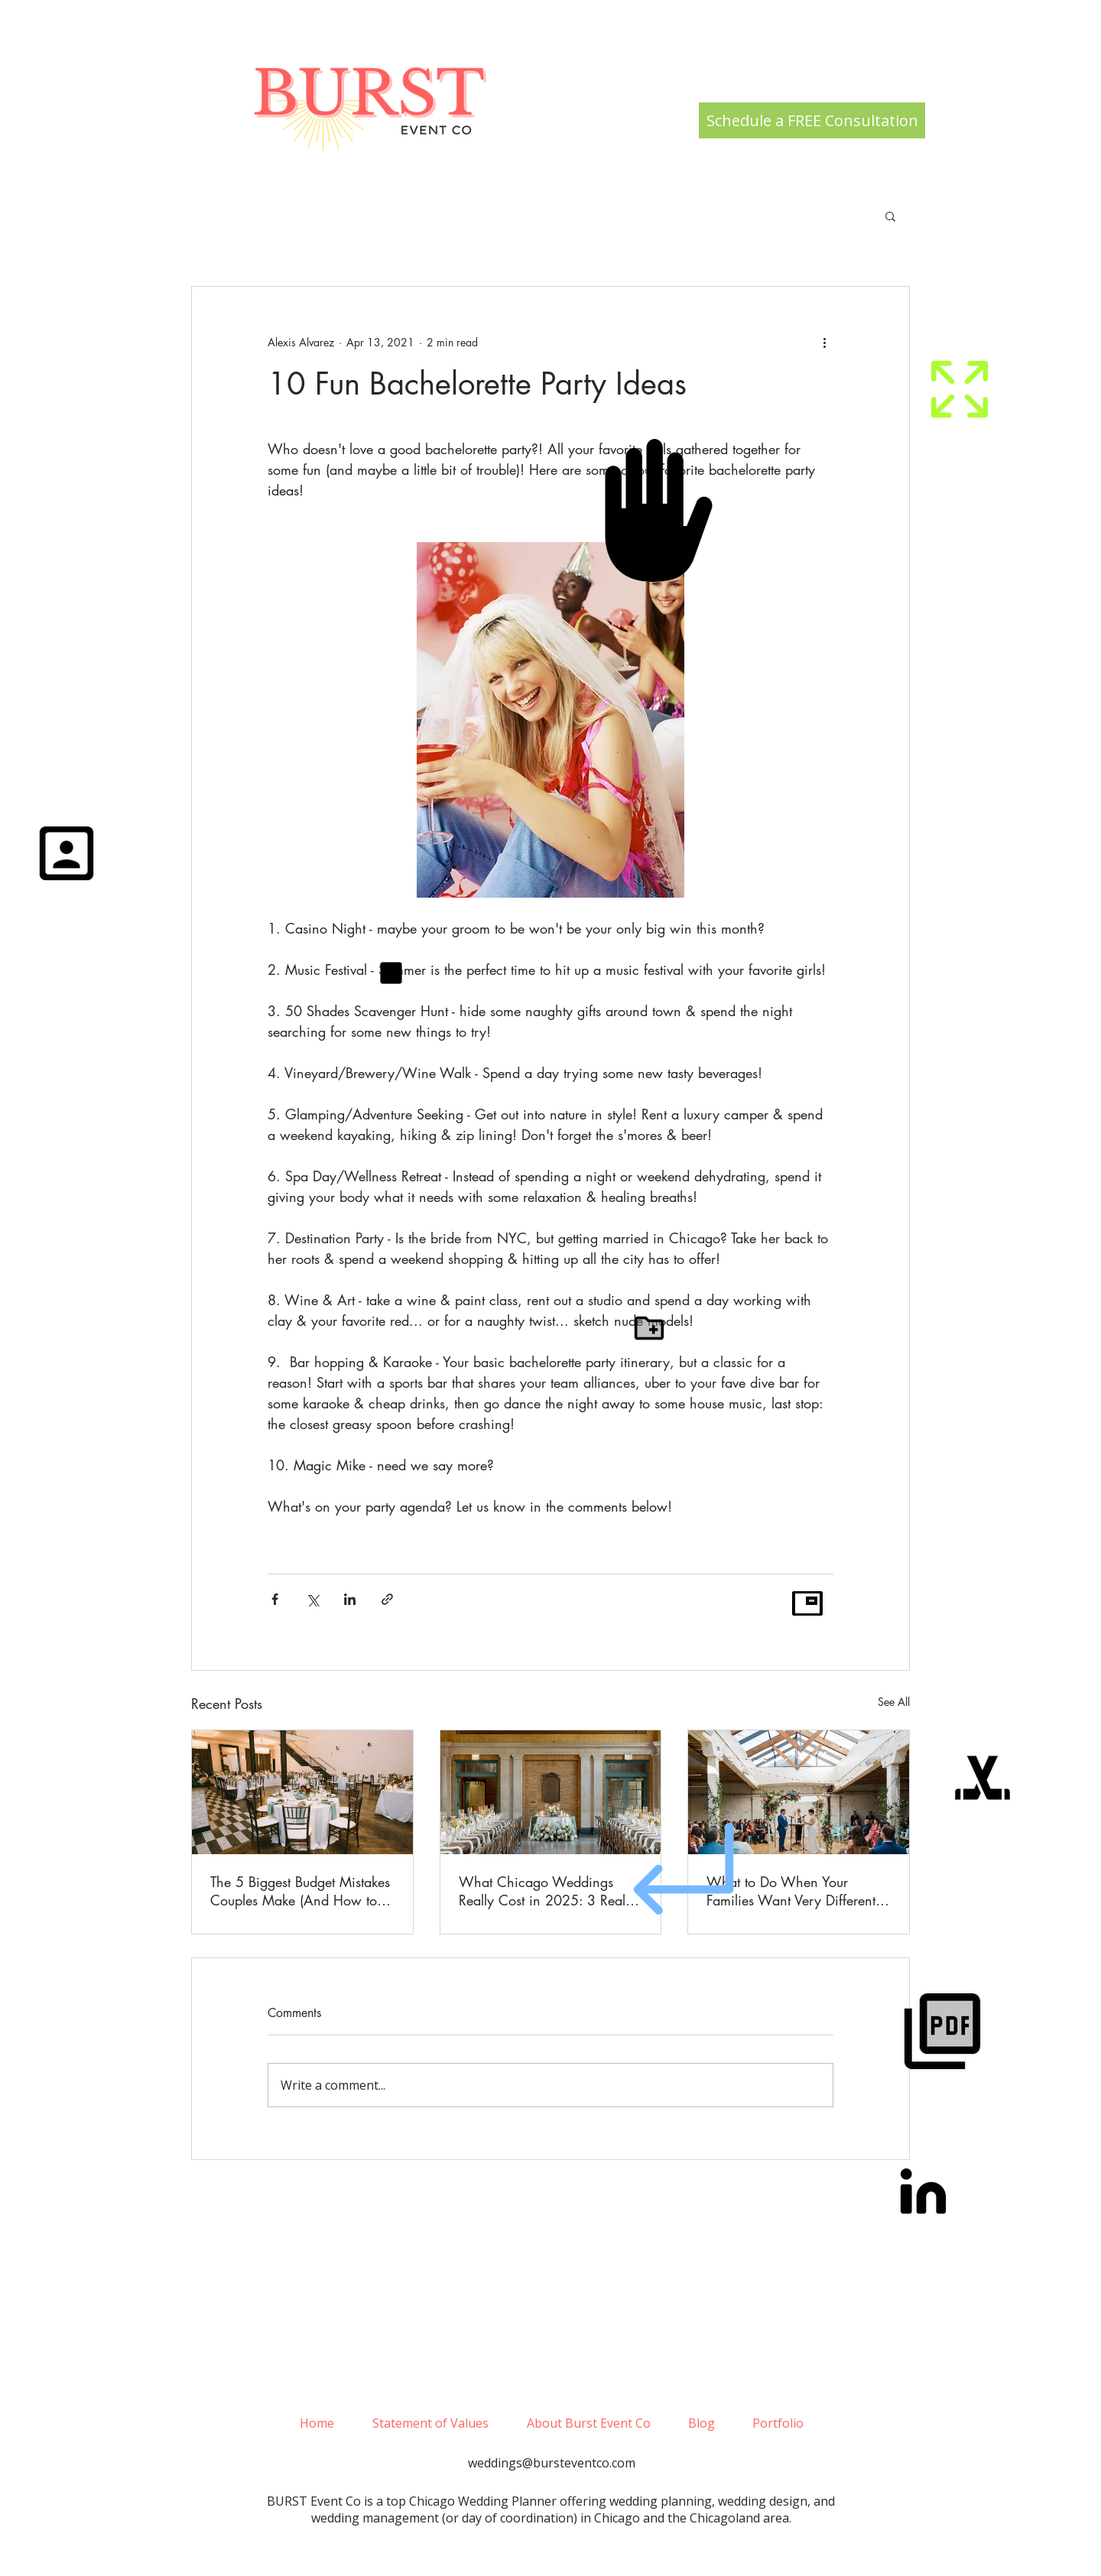 Image resolution: width=1101 pixels, height=2576 pixels. I want to click on return to previous line or entry, so click(684, 1869).